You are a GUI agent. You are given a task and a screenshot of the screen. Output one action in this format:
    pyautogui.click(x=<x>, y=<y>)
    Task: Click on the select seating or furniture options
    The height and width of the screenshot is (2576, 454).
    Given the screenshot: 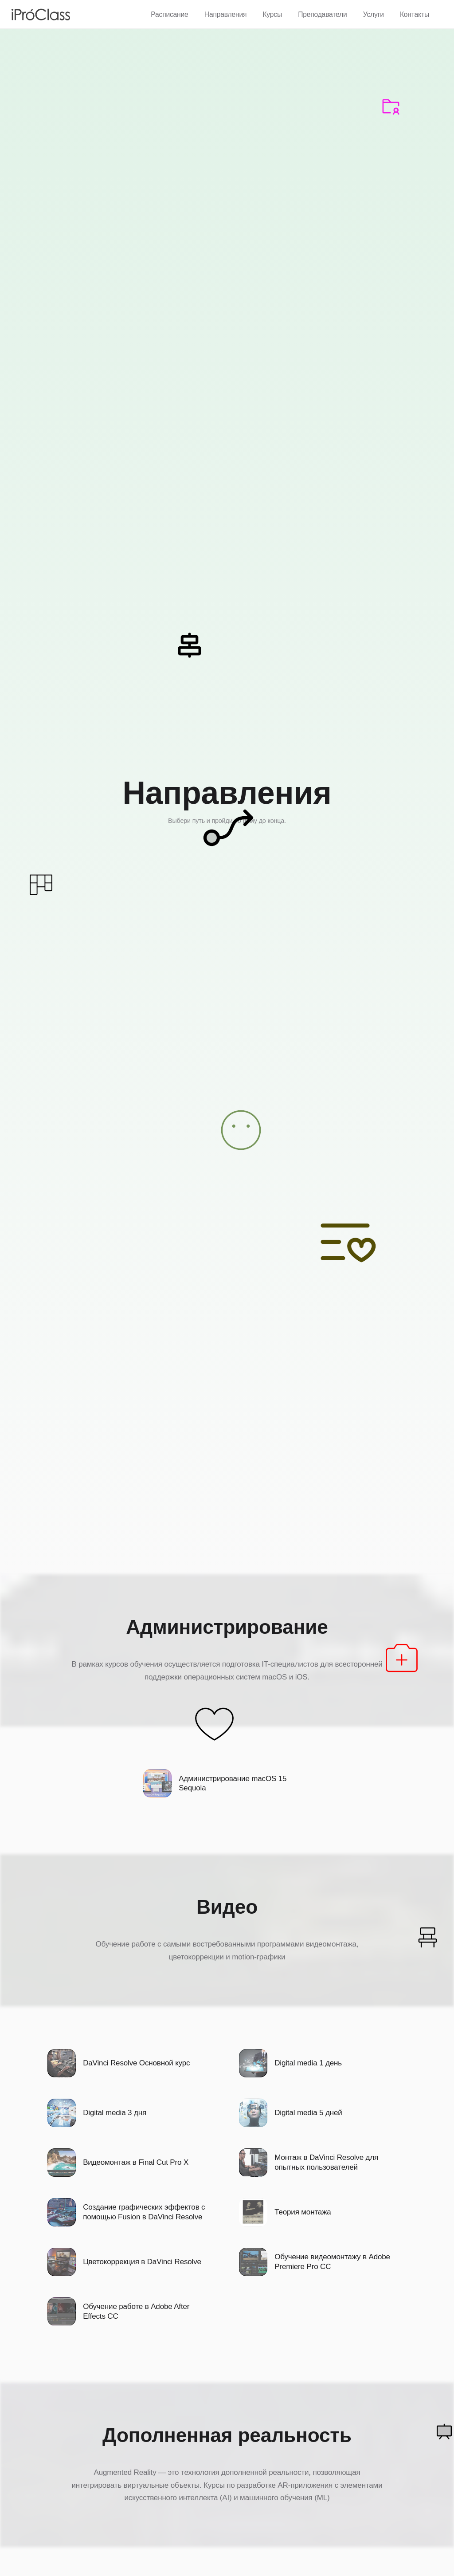 What is the action you would take?
    pyautogui.click(x=427, y=1937)
    